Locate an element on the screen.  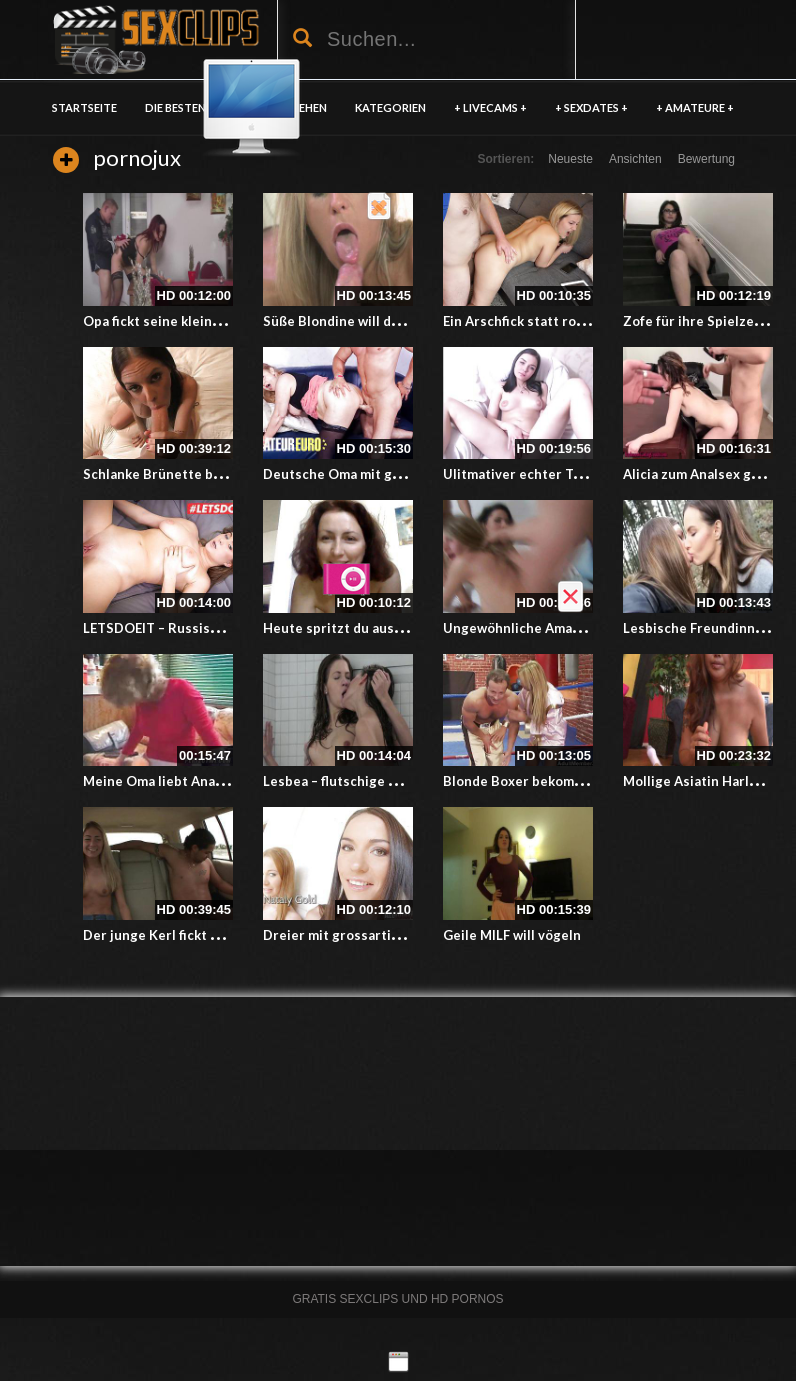
a broken or invalid symbolic link file is located at coordinates (570, 596).